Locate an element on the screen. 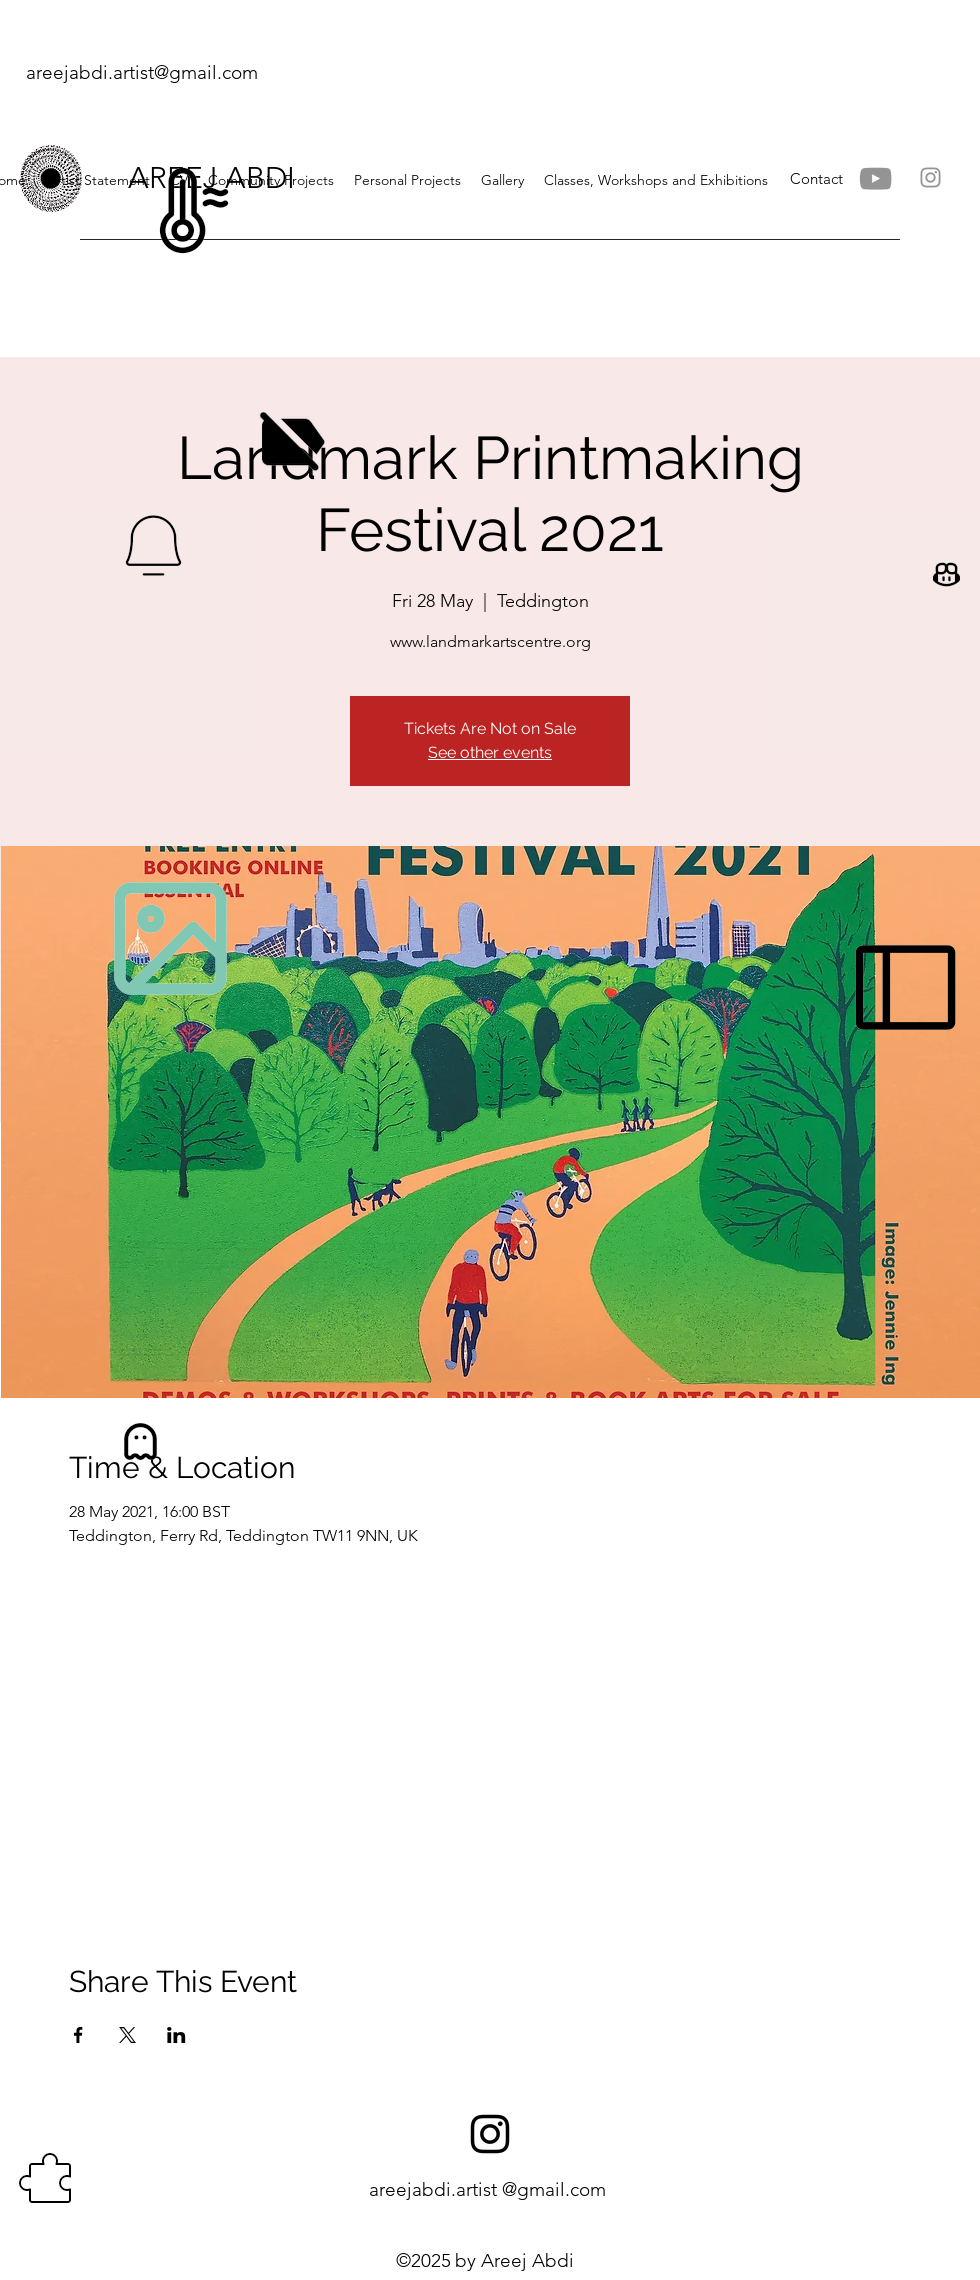  indicates high temperature or heat warning is located at coordinates (185, 210).